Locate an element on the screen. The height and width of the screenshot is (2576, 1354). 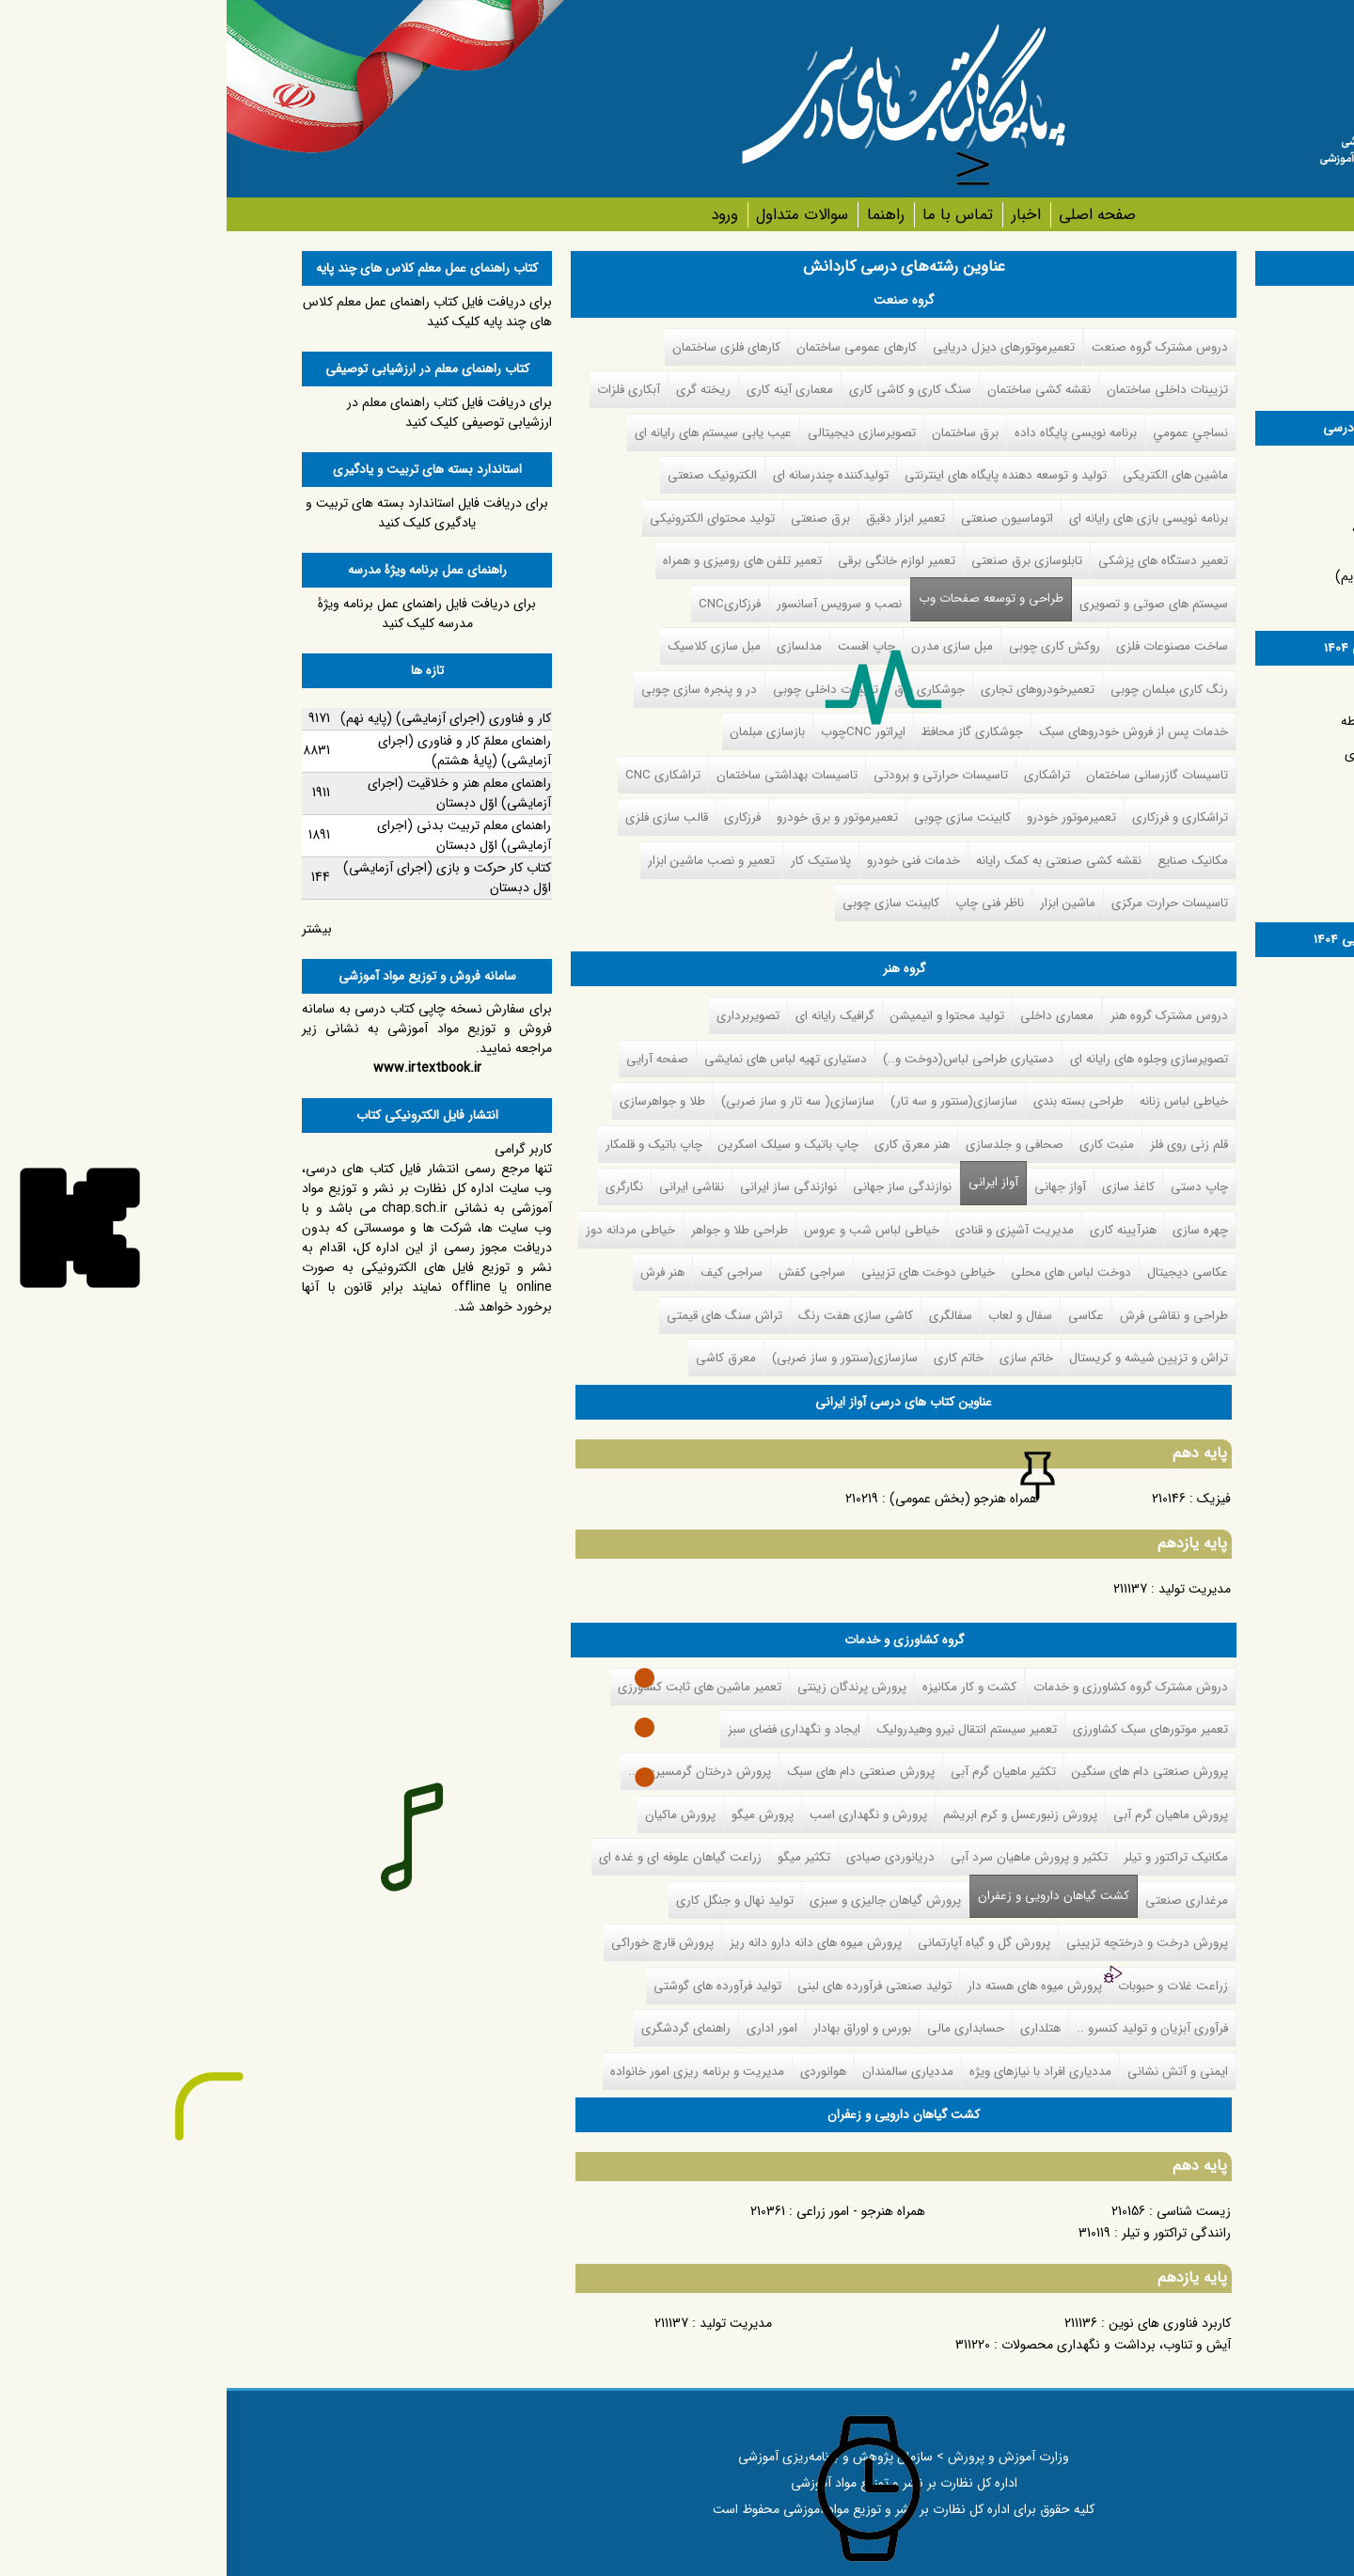
open additional options menu is located at coordinates (644, 1727).